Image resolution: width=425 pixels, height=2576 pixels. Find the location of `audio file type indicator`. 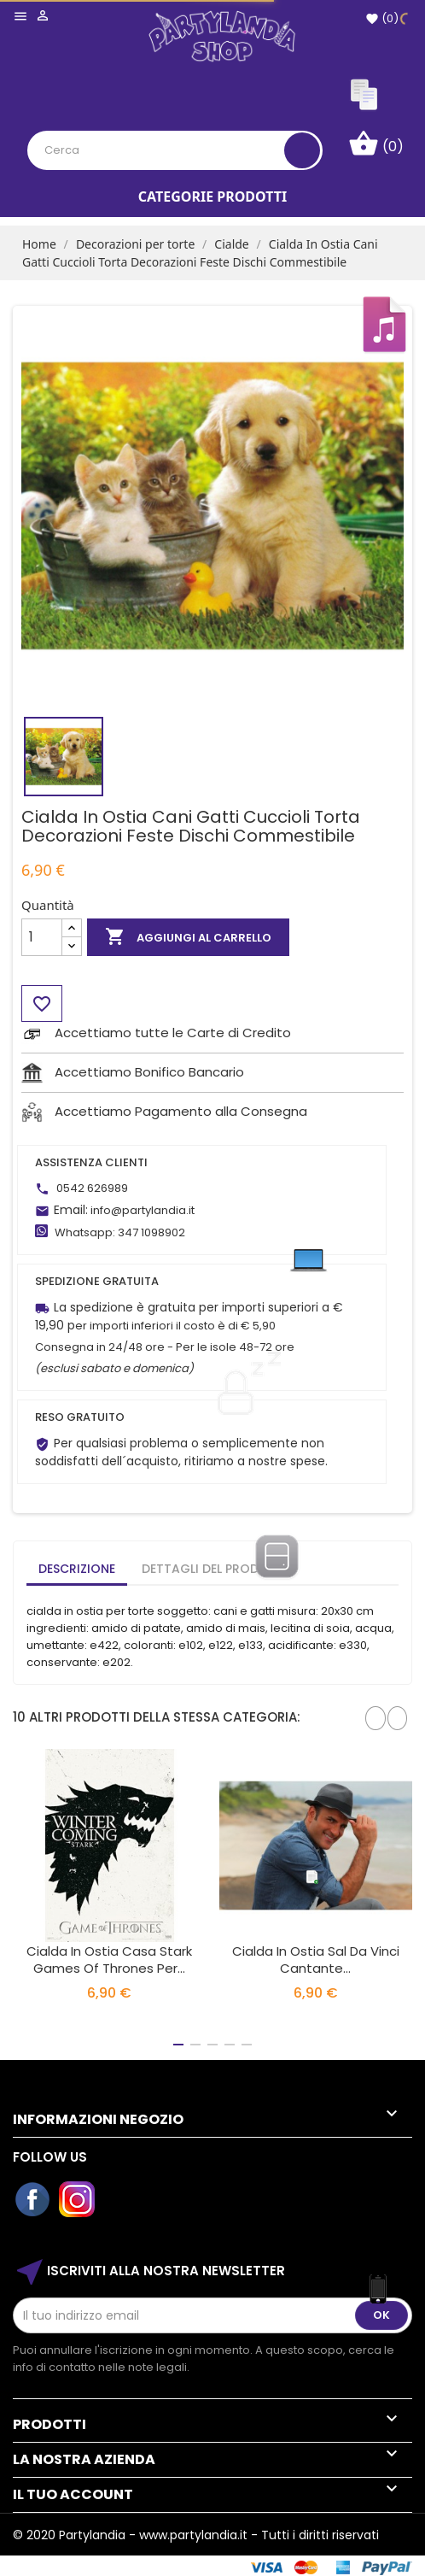

audio file type indicator is located at coordinates (384, 324).